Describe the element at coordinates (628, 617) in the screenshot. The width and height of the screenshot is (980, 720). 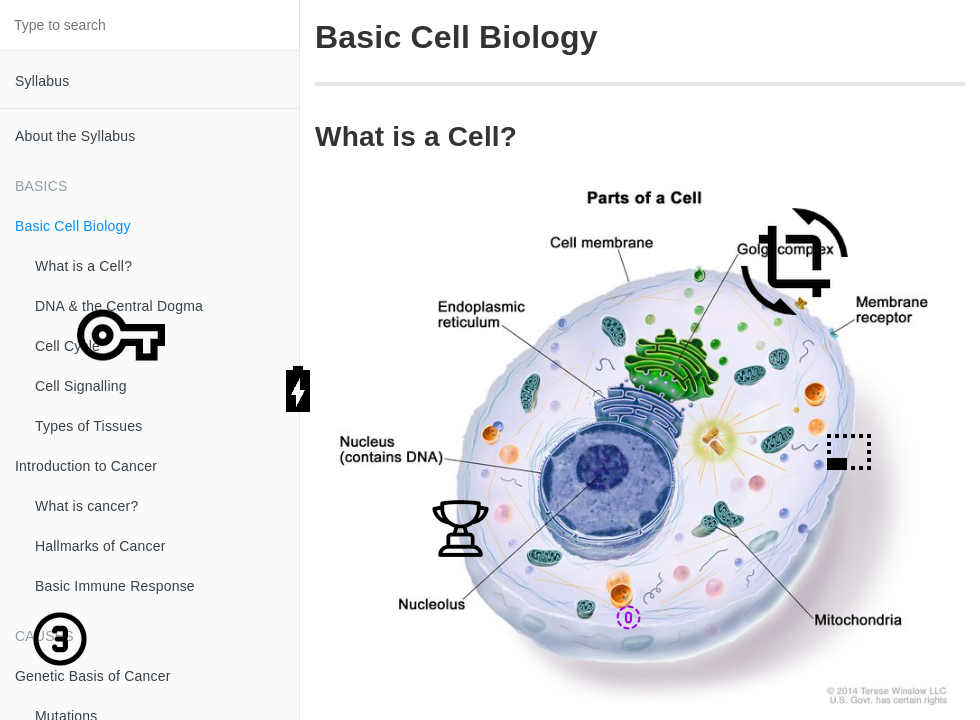
I see `indicates zero items or empty count` at that location.